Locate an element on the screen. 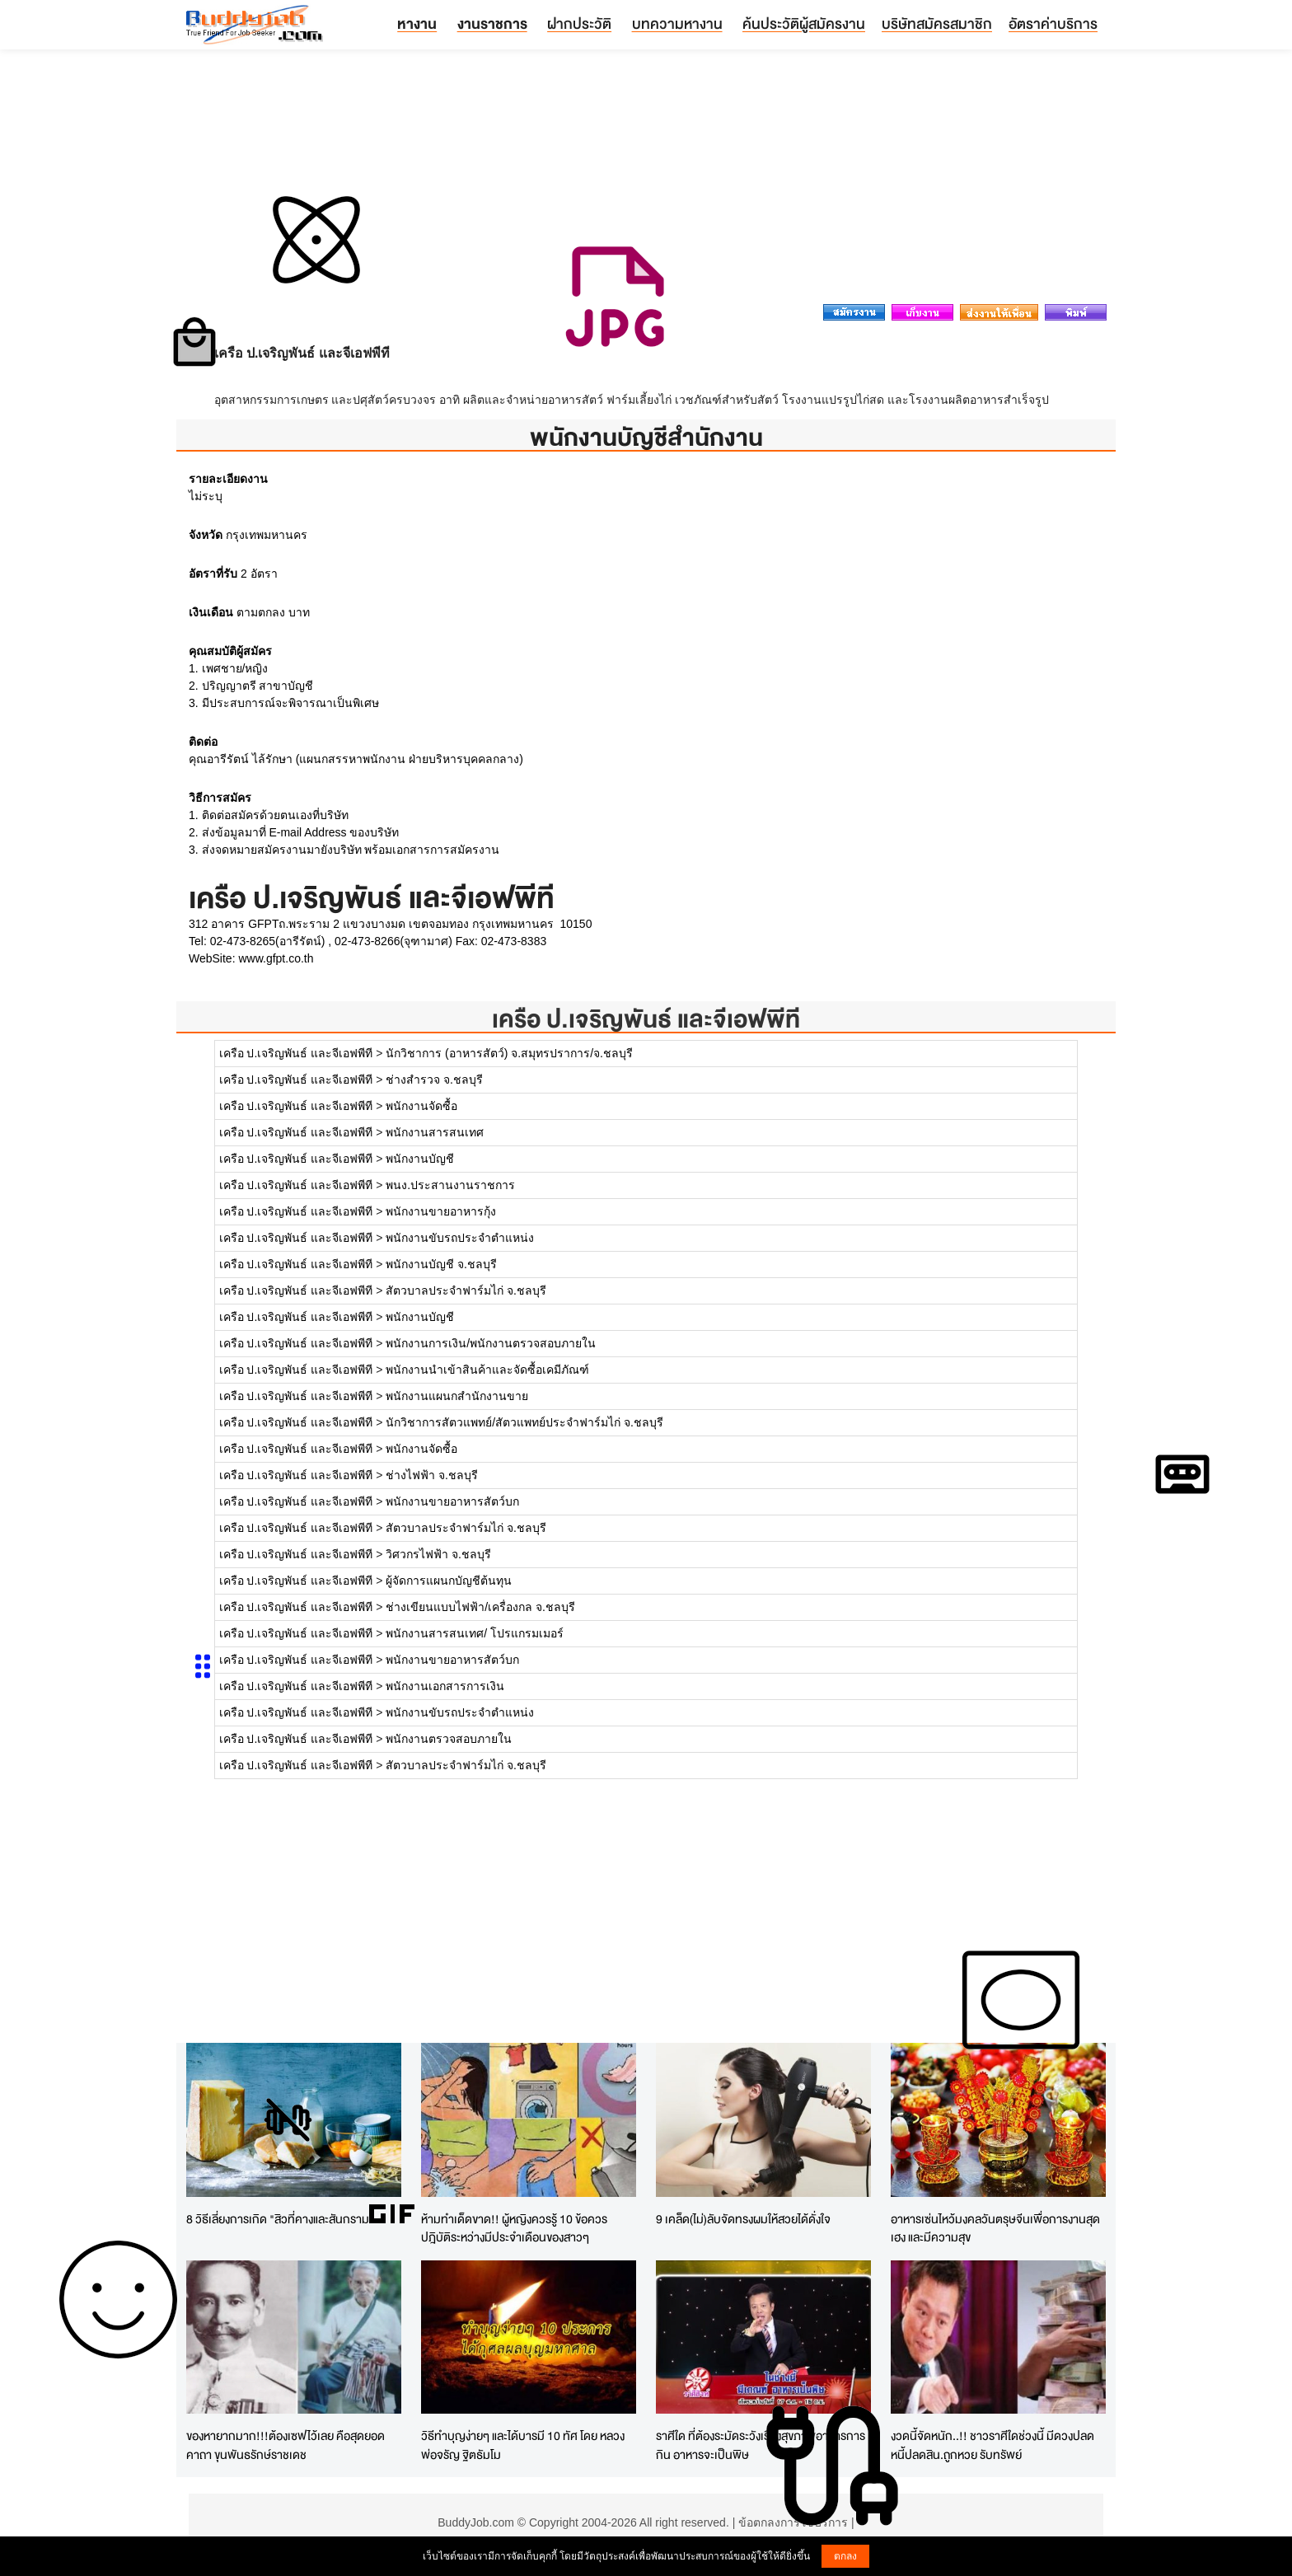 The width and height of the screenshot is (1292, 2576). add an emoji or reaction is located at coordinates (118, 2299).